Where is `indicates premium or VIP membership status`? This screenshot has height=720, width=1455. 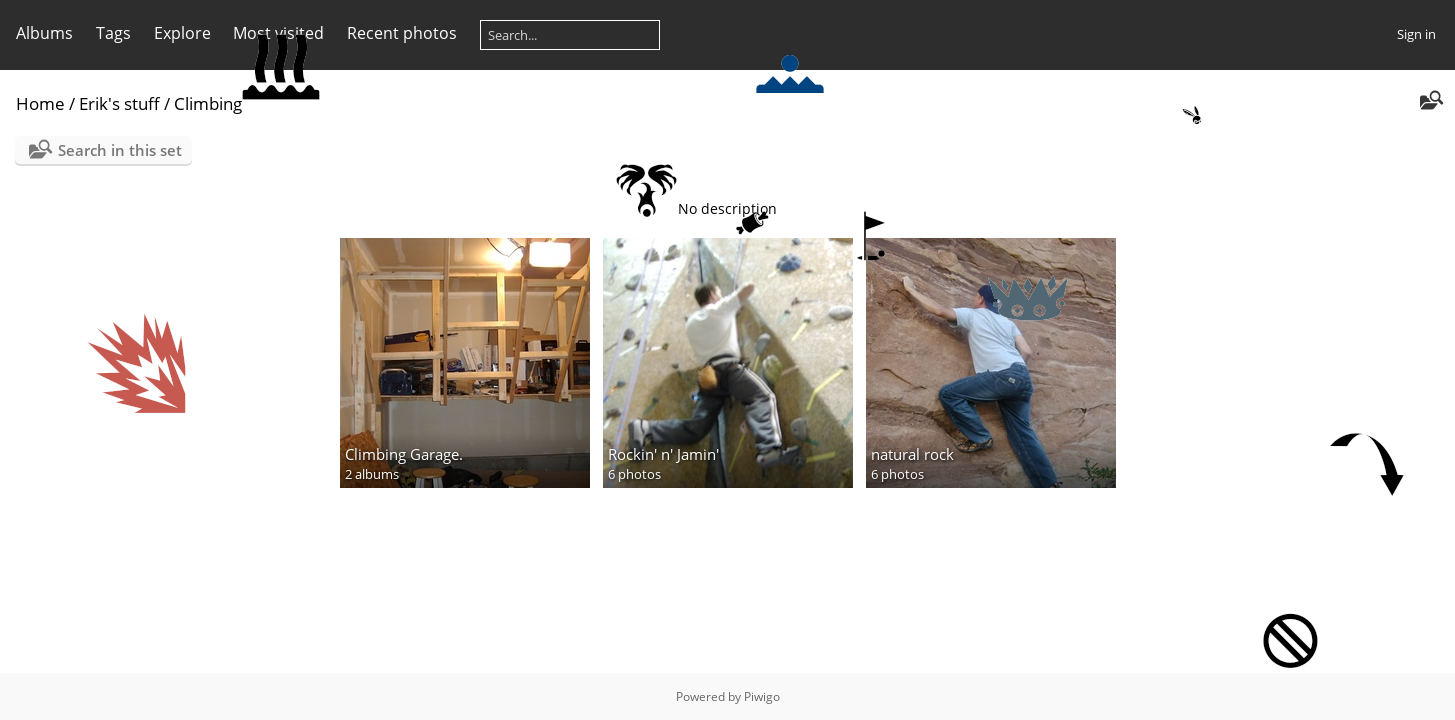
indicates premium or VIP membership status is located at coordinates (1028, 298).